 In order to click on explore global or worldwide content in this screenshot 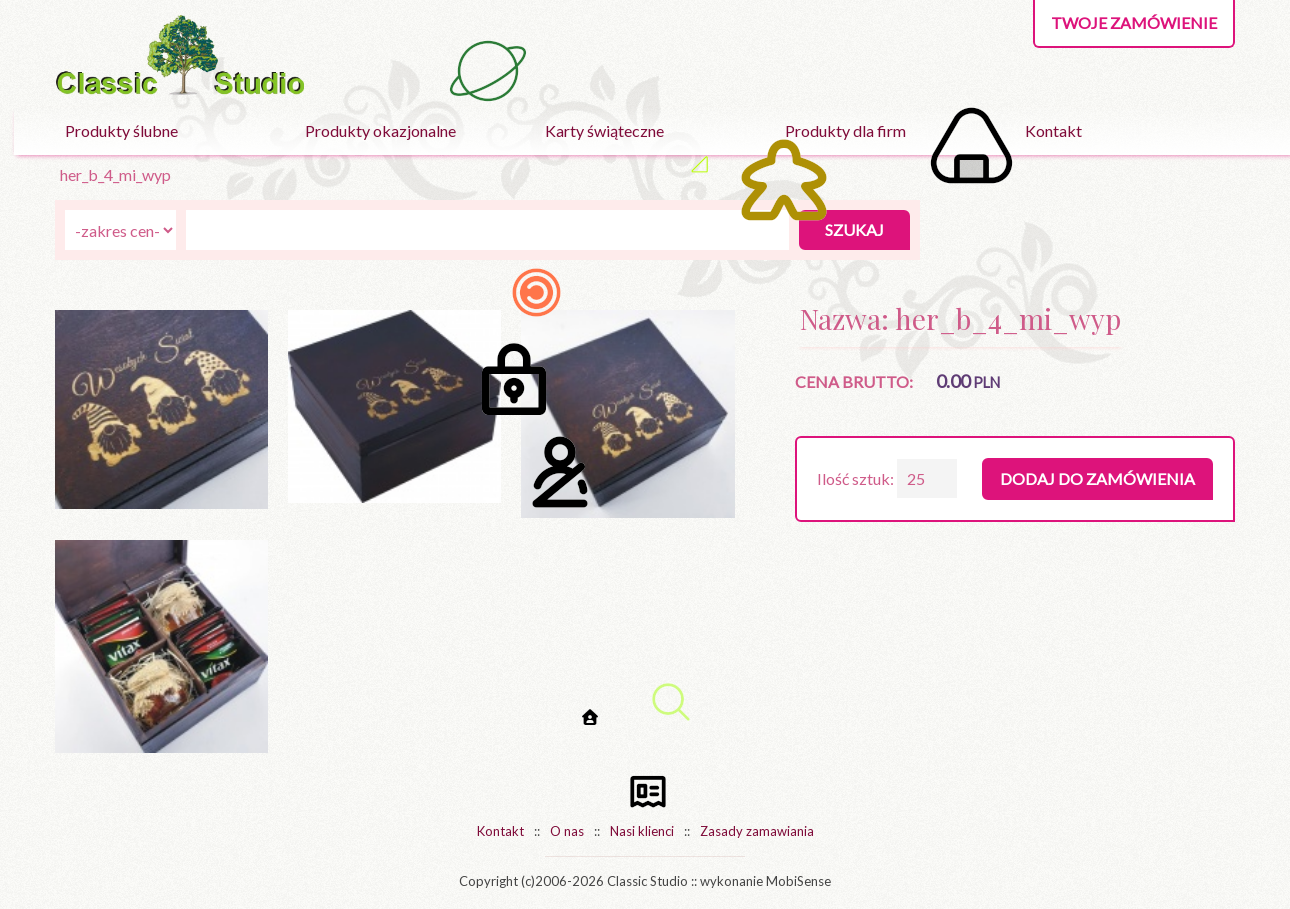, I will do `click(488, 71)`.